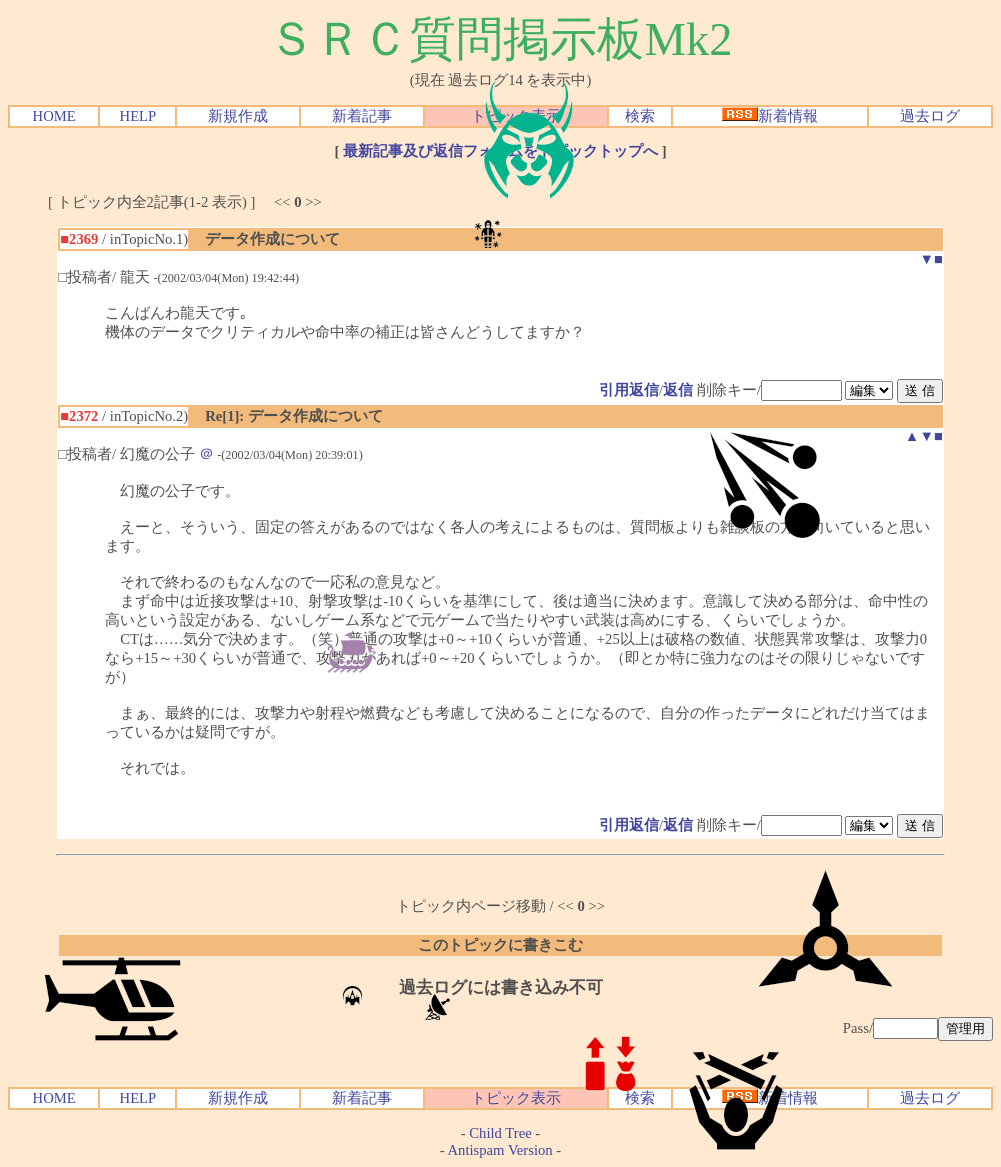 The image size is (1001, 1167). Describe the element at coordinates (436, 1006) in the screenshot. I see `access radar or scanning features` at that location.